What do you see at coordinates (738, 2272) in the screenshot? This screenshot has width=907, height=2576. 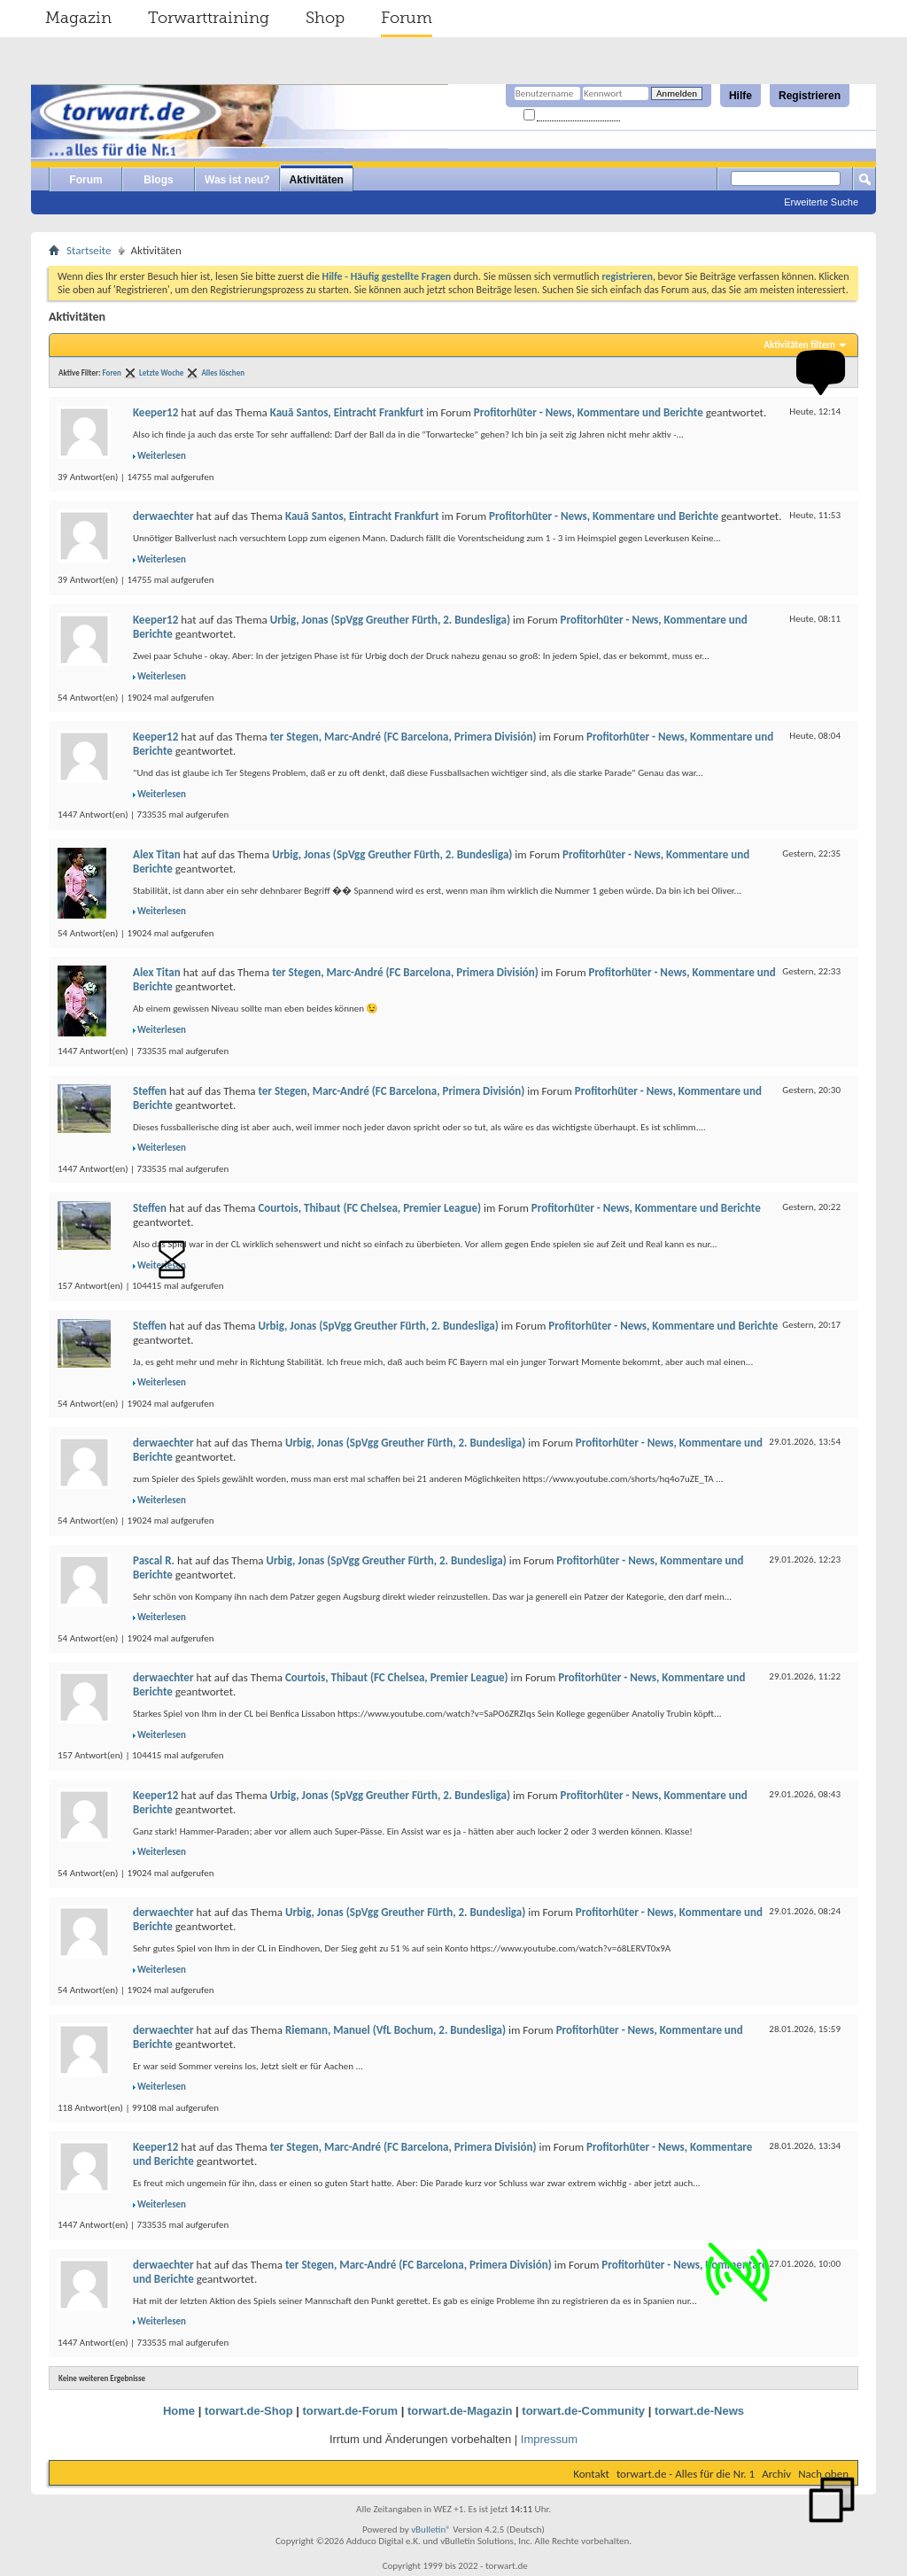 I see `no signal or connection unavailable` at bounding box center [738, 2272].